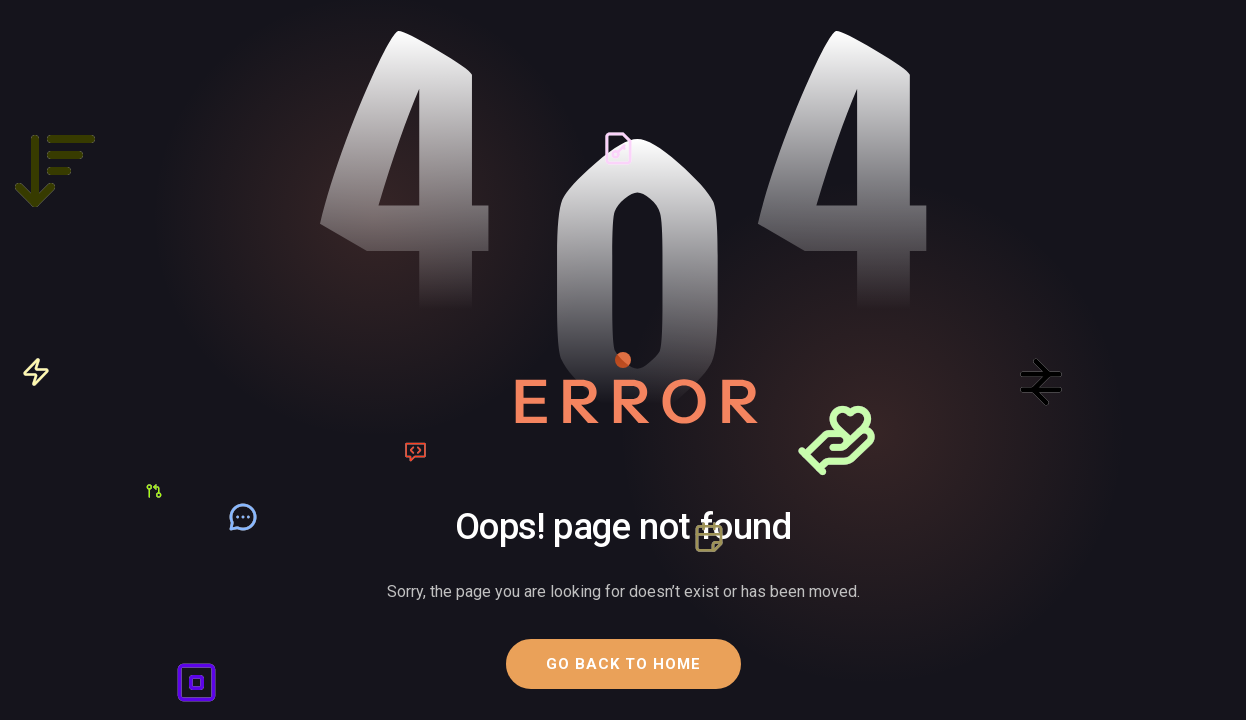 The width and height of the screenshot is (1246, 720). What do you see at coordinates (196, 682) in the screenshot?
I see `stop media playback` at bounding box center [196, 682].